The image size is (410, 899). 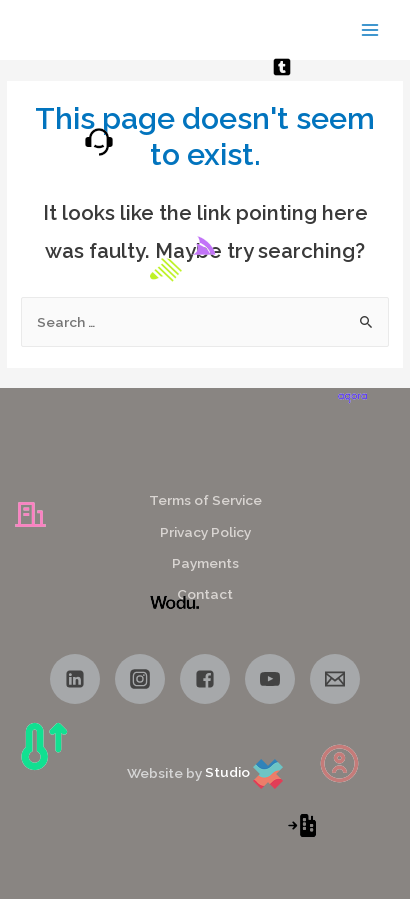 What do you see at coordinates (282, 67) in the screenshot?
I see `open tumblr app` at bounding box center [282, 67].